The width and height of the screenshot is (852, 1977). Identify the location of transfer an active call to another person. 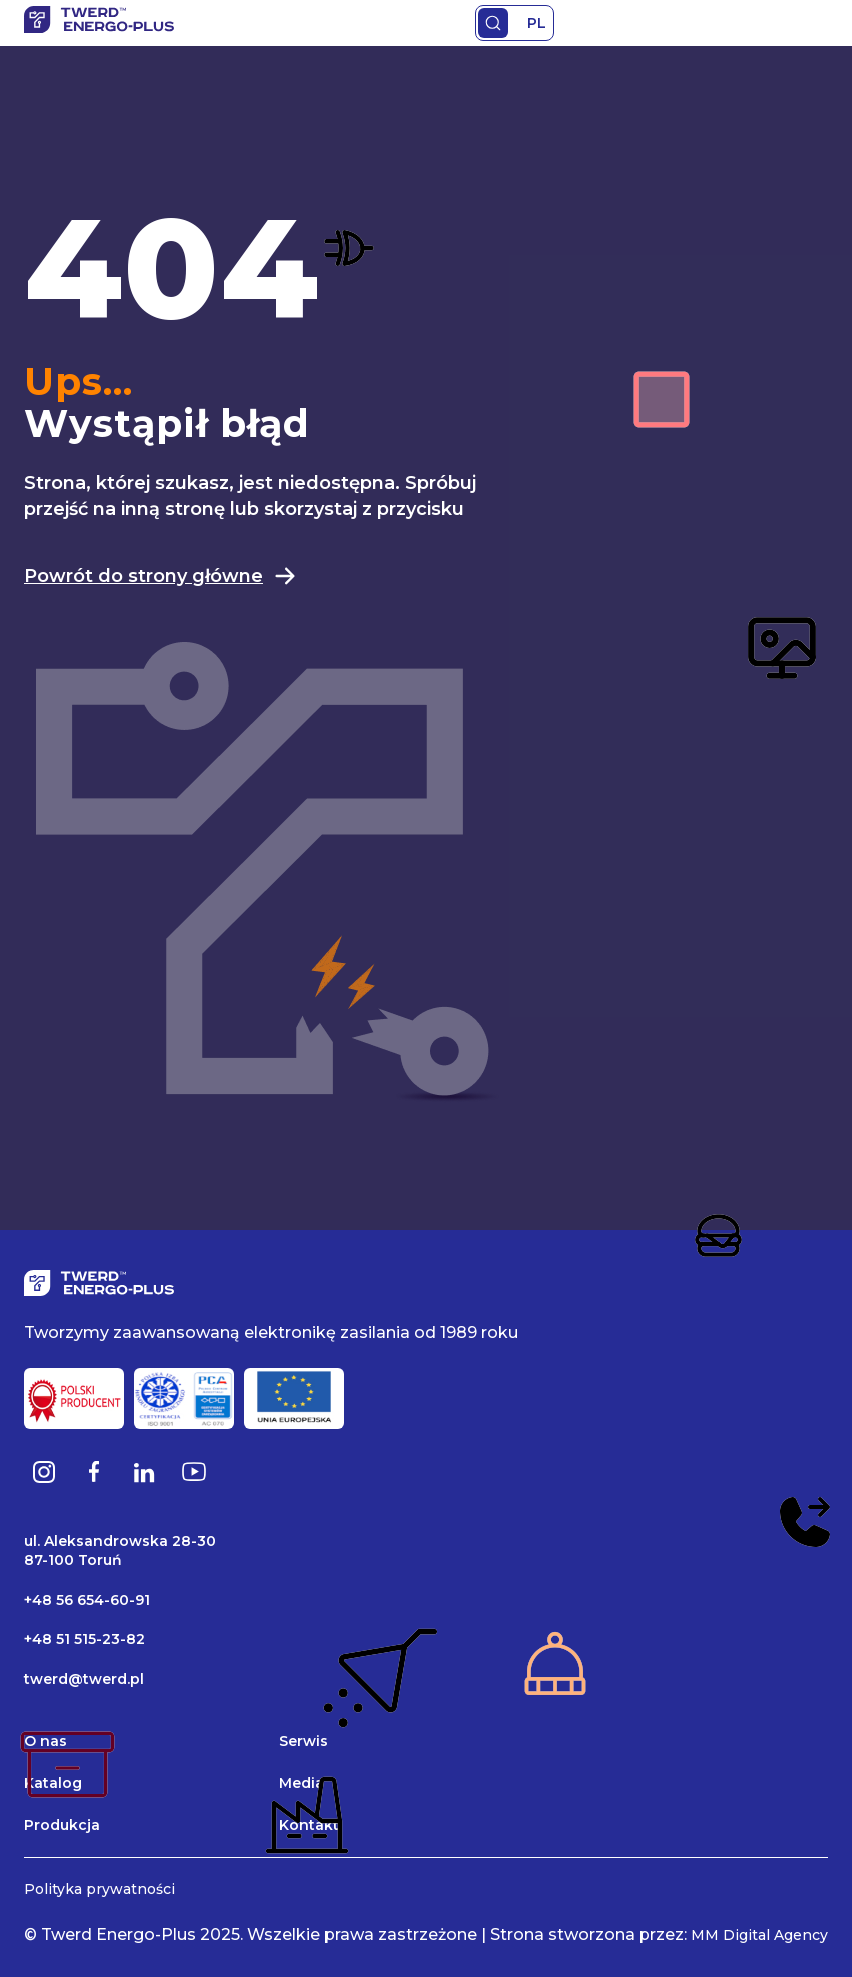
(806, 1521).